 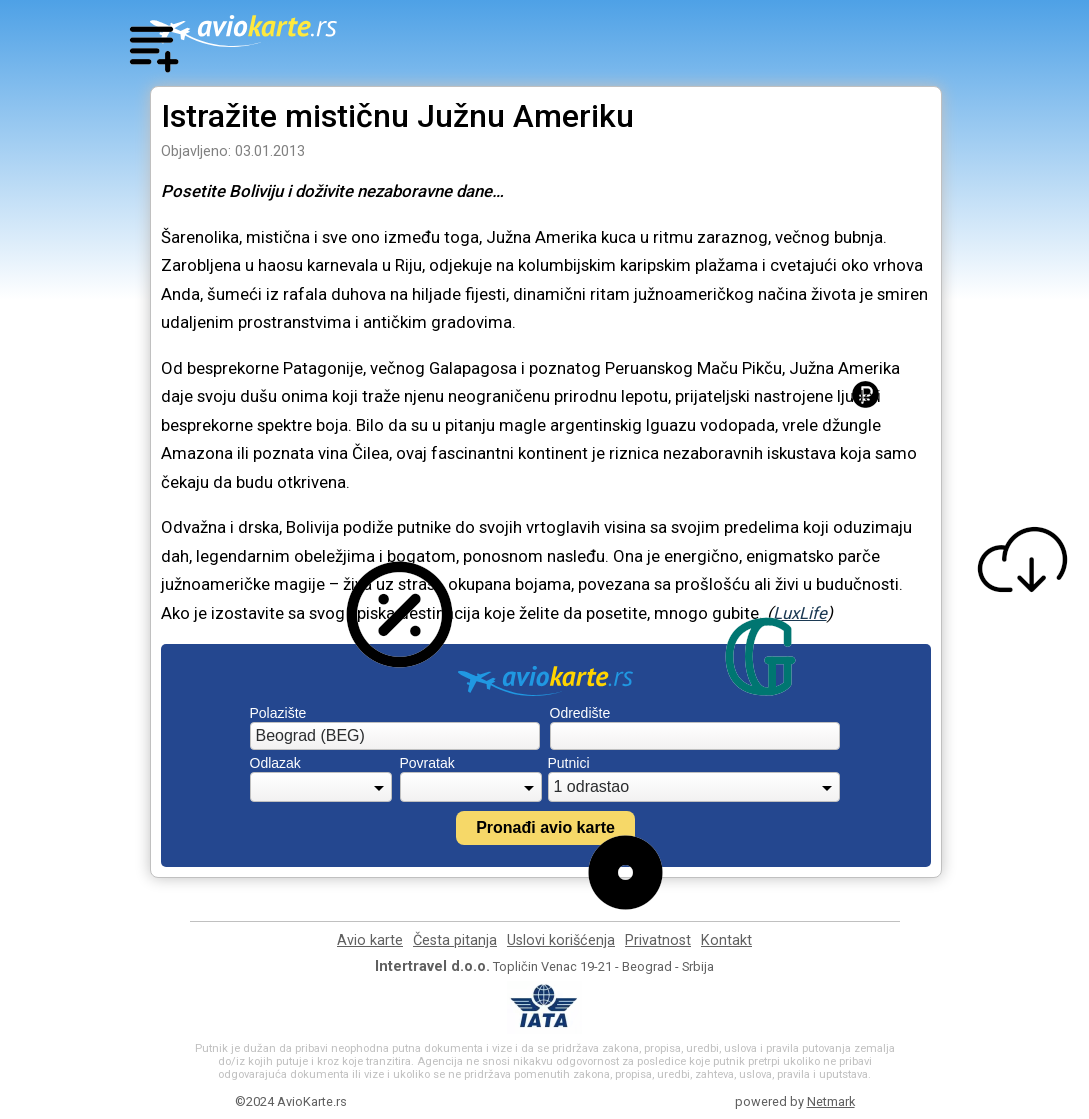 What do you see at coordinates (151, 45) in the screenshot?
I see `add new text or text field` at bounding box center [151, 45].